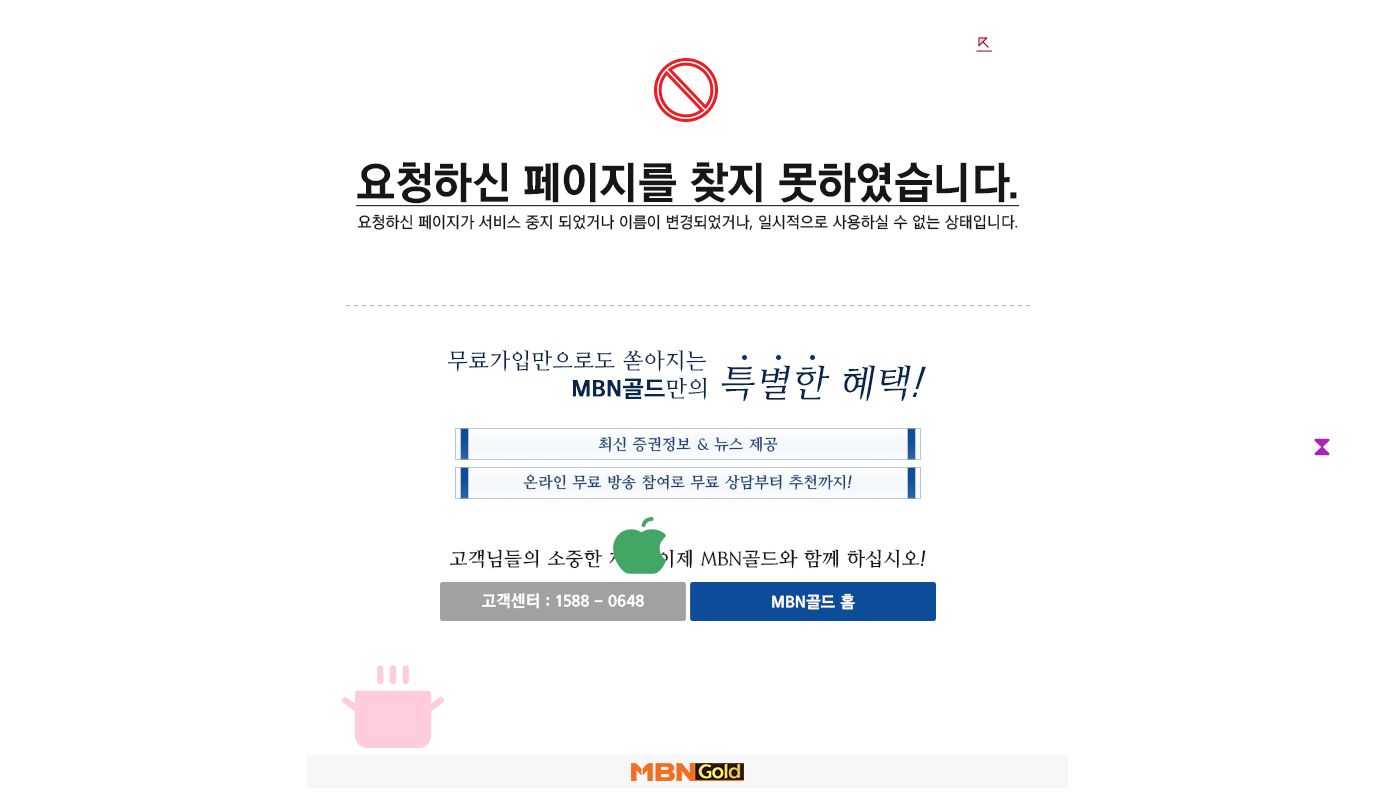 The width and height of the screenshot is (1374, 796). I want to click on navigate to the top-left or beginning of content, so click(983, 44).